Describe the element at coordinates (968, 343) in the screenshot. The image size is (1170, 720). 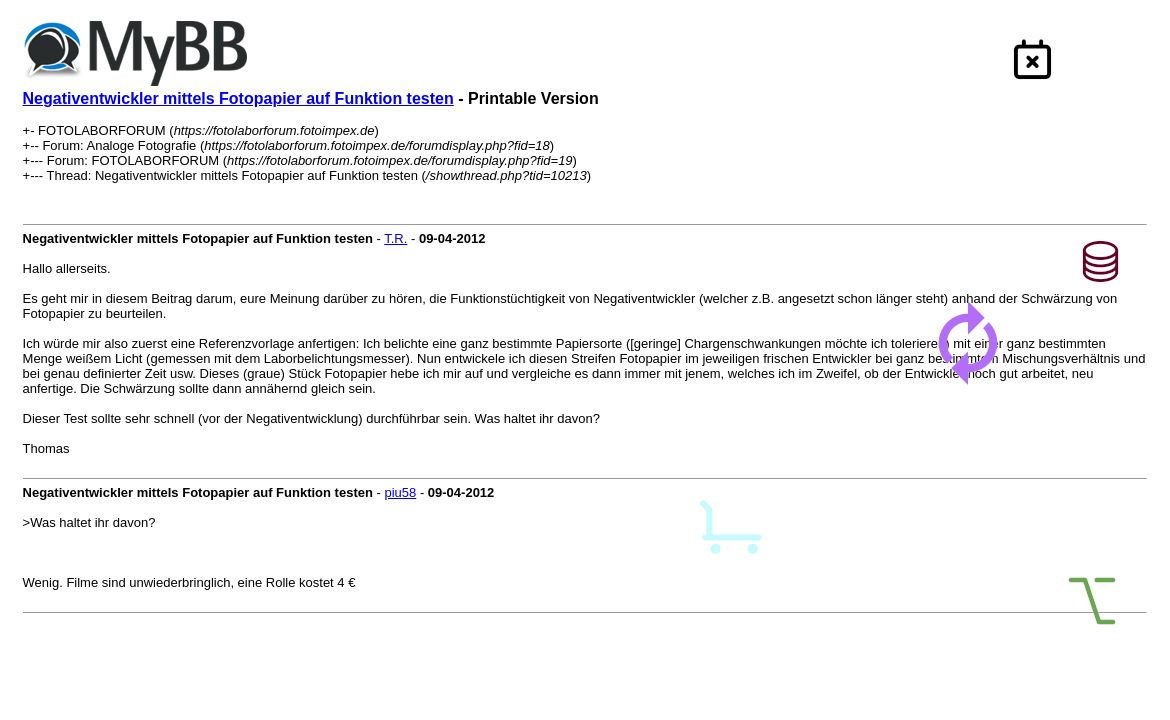
I see `refresh the current page or content` at that location.